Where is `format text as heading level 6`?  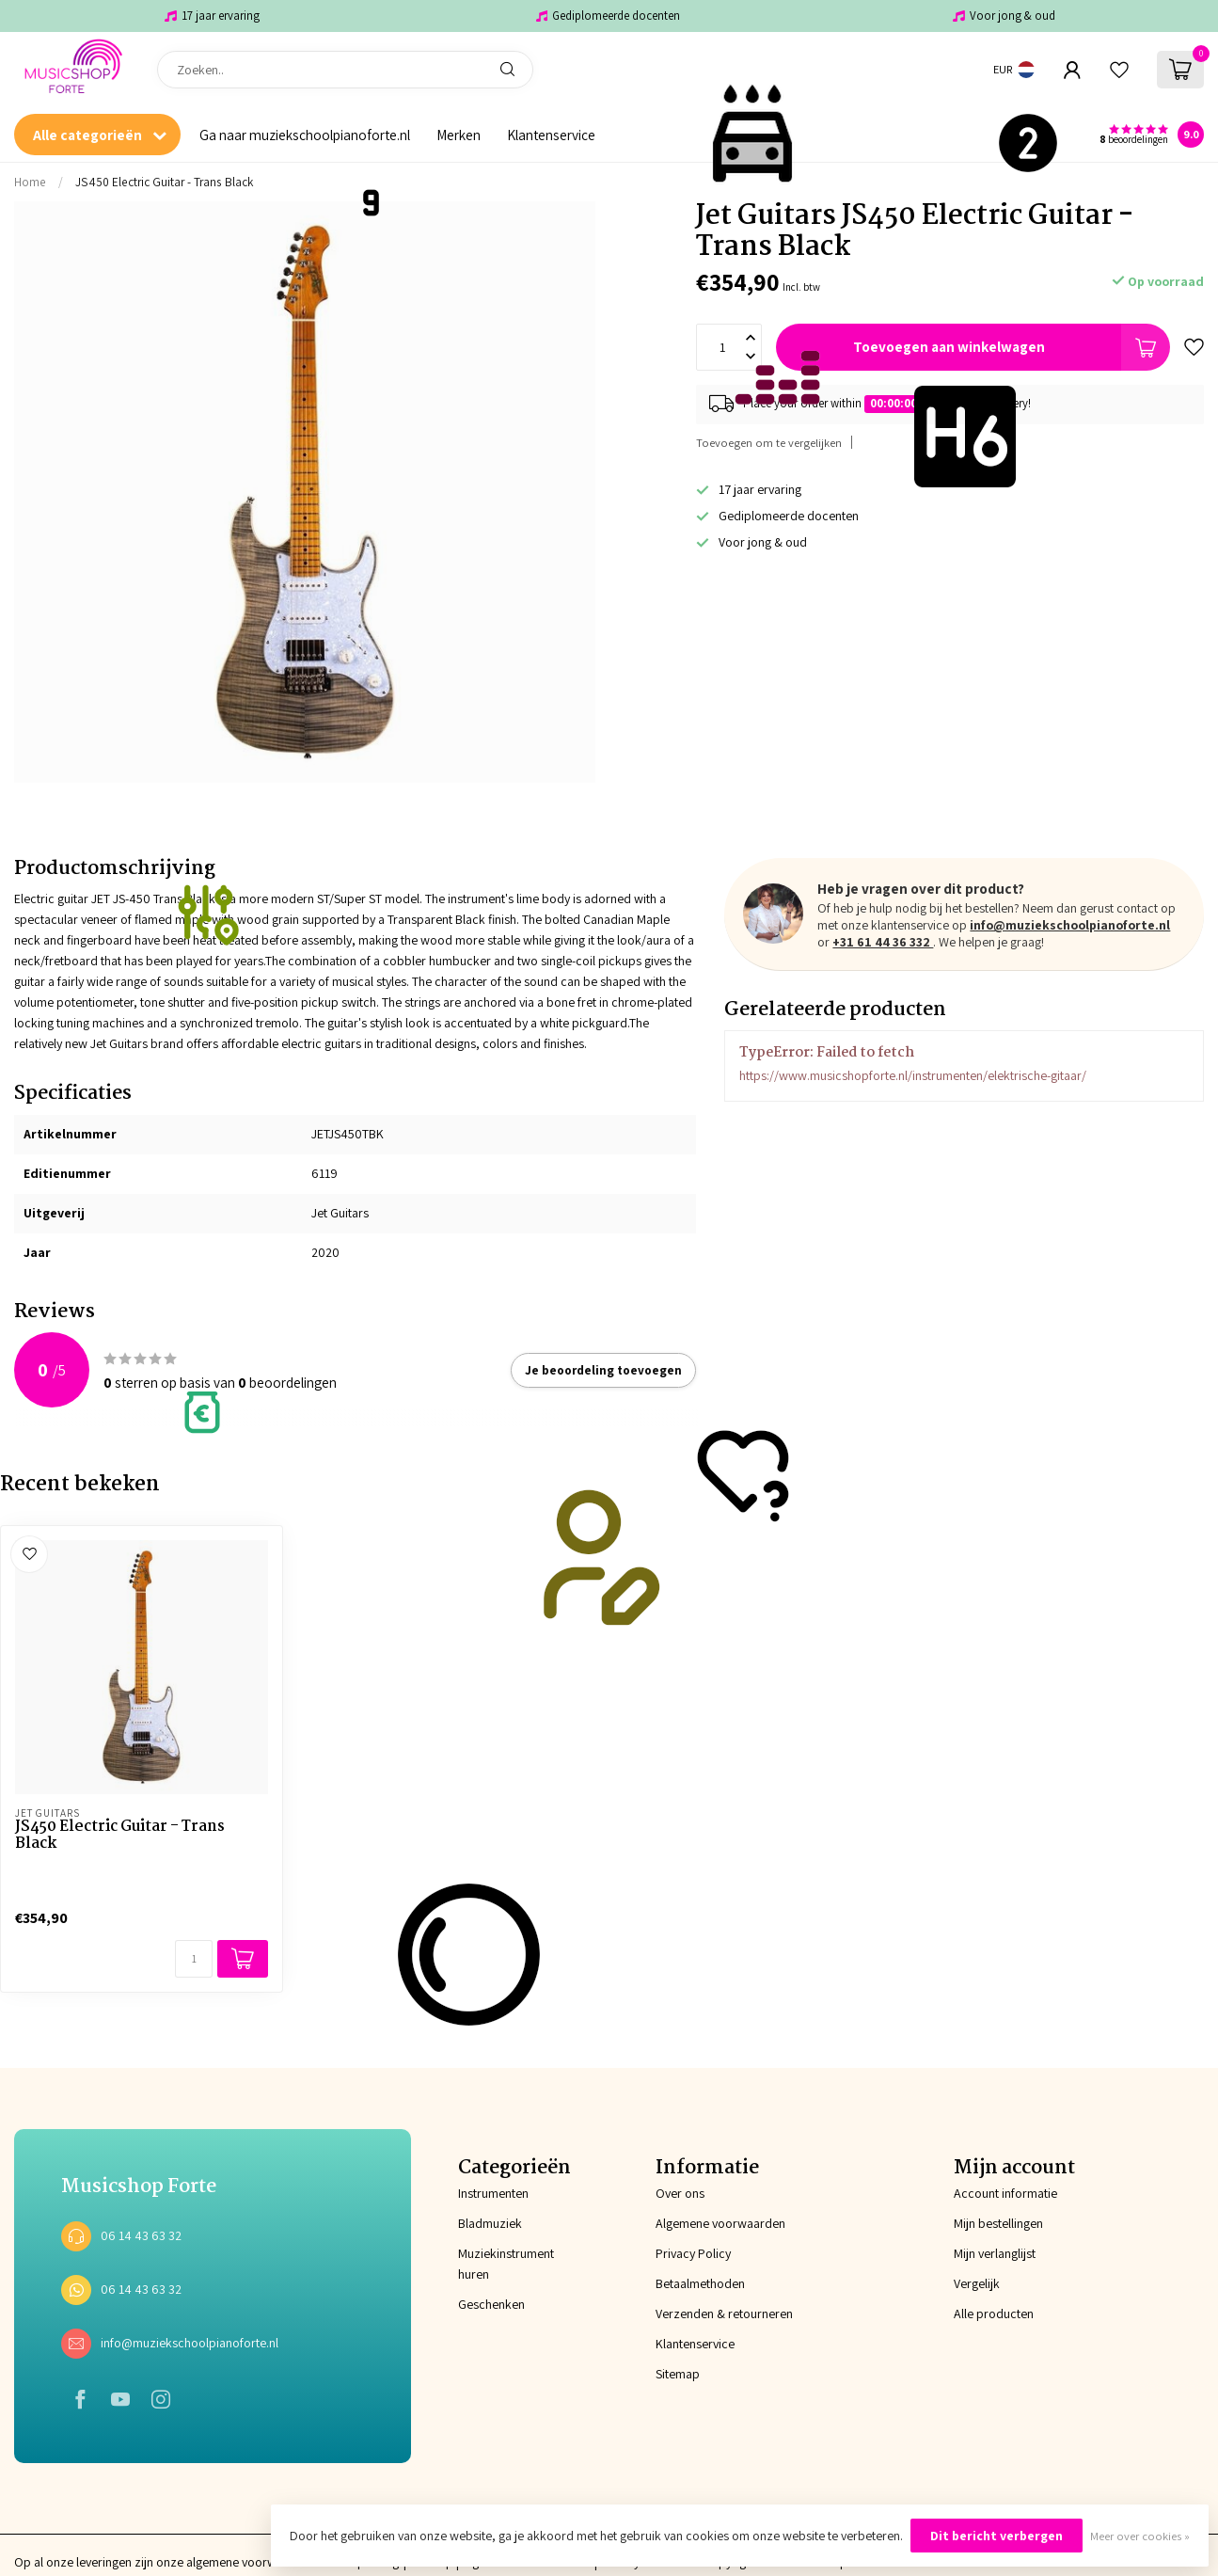
format text as heading level 6 is located at coordinates (965, 437).